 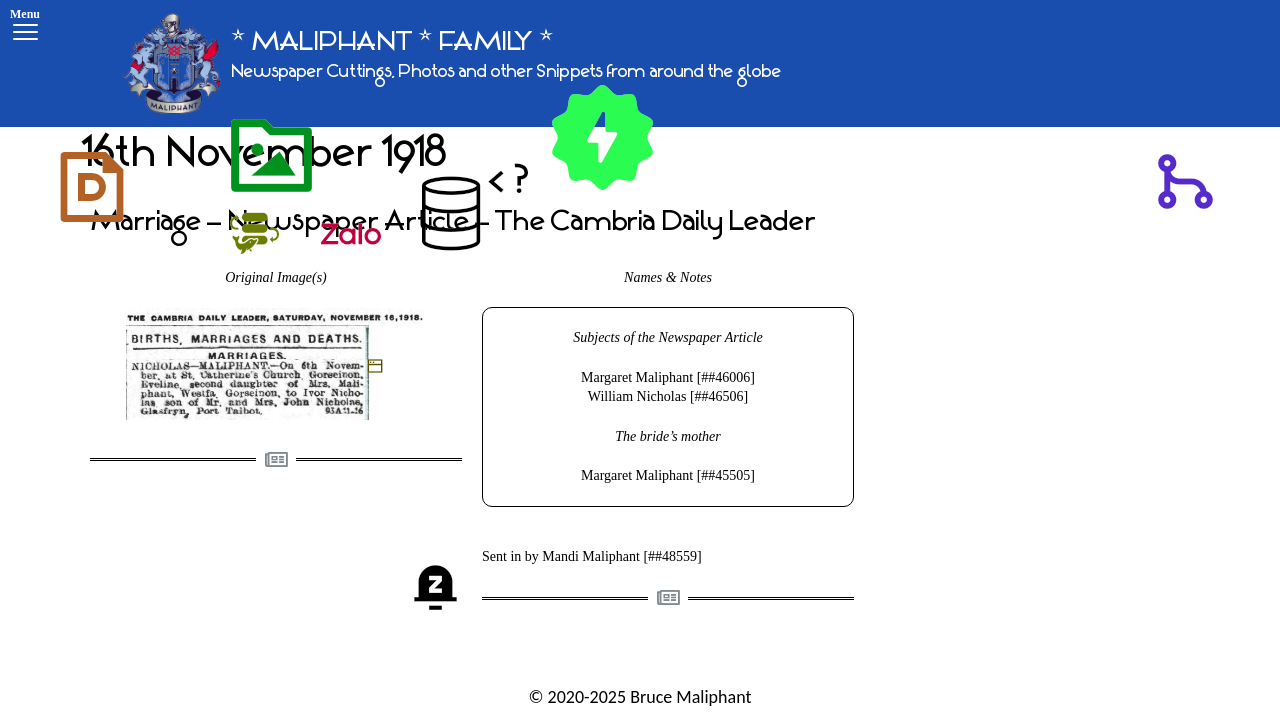 What do you see at coordinates (475, 207) in the screenshot?
I see `open adminer database management tool` at bounding box center [475, 207].